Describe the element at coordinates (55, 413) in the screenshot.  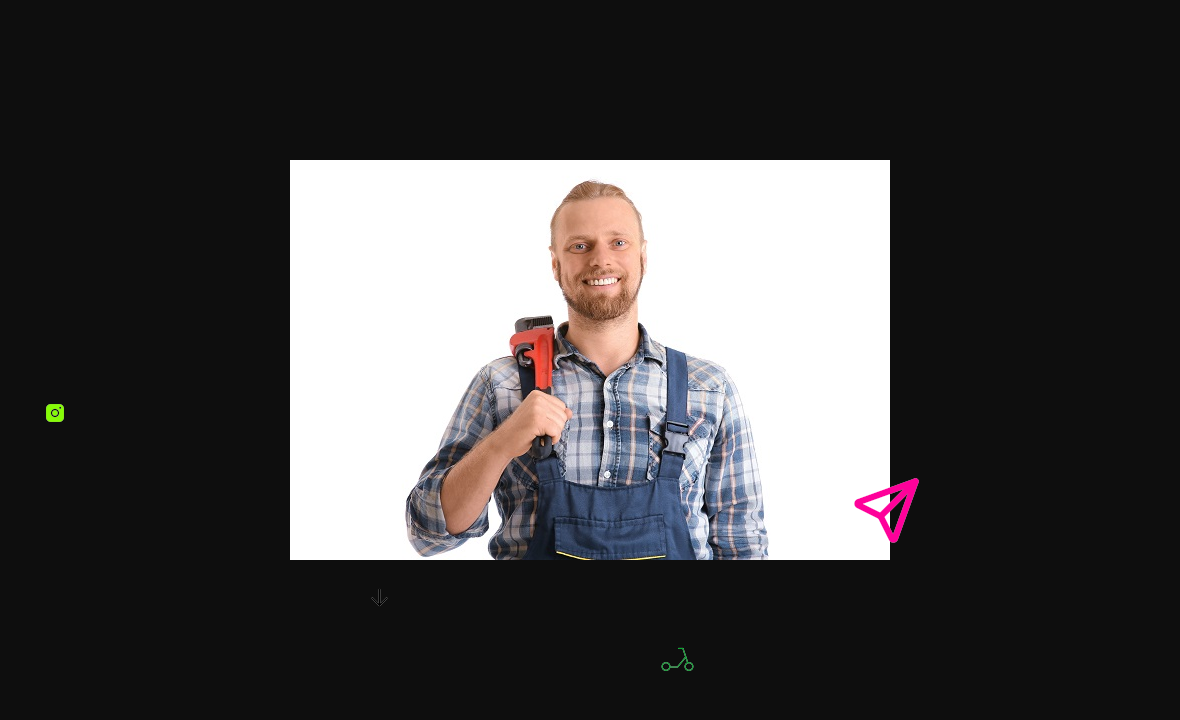
I see `open instagram app` at that location.